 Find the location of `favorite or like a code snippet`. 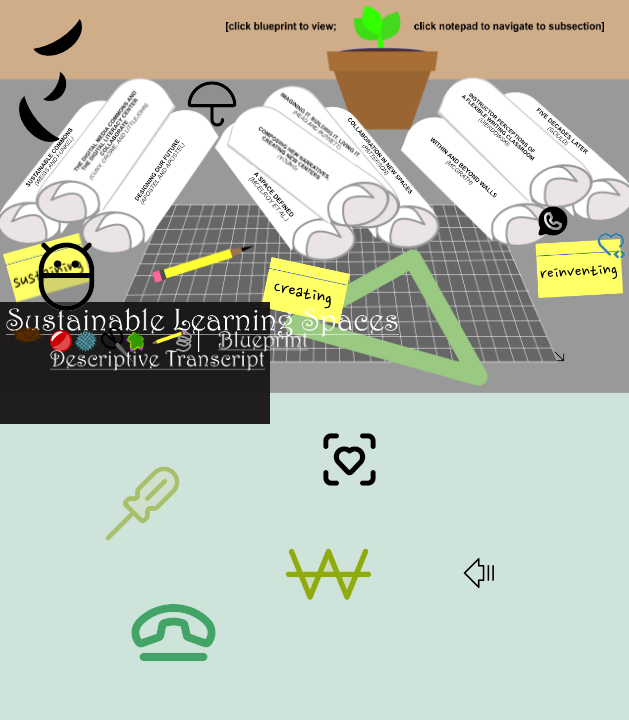

favorite or like a code snippet is located at coordinates (611, 245).